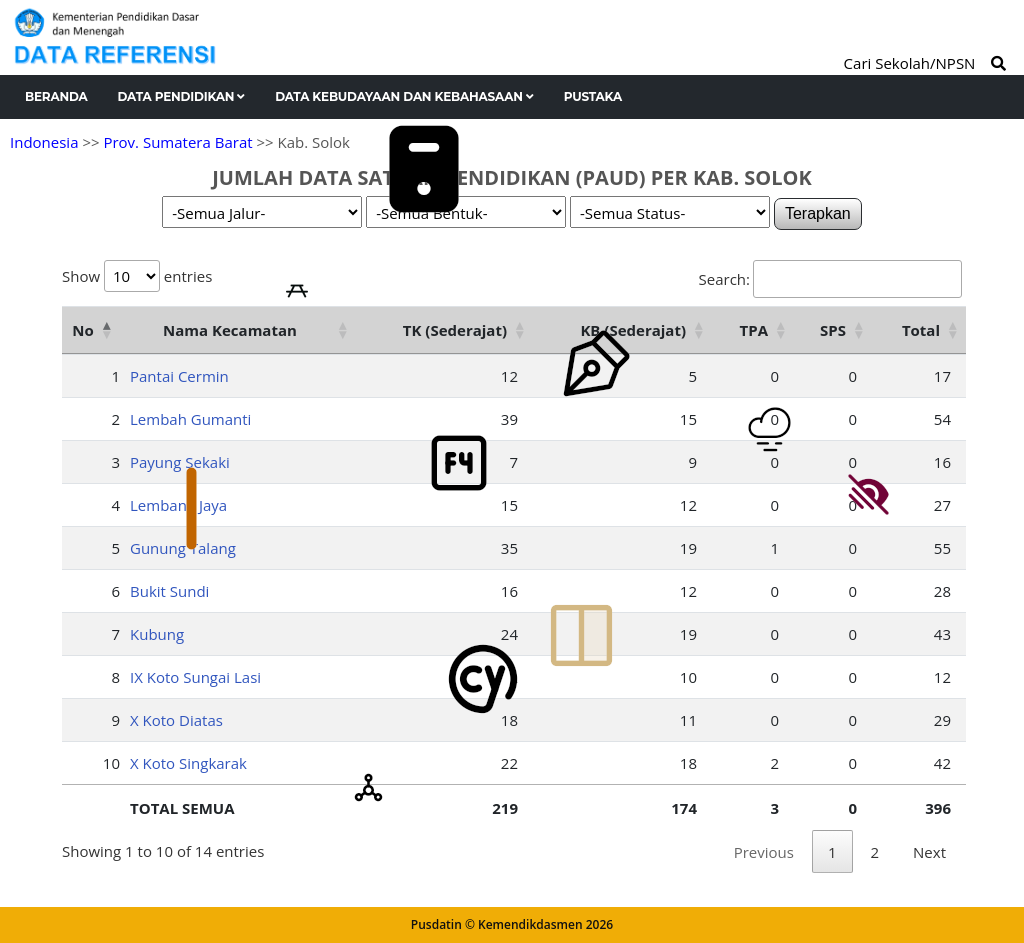  What do you see at coordinates (769, 428) in the screenshot?
I see `indicates foggy weather conditions` at bounding box center [769, 428].